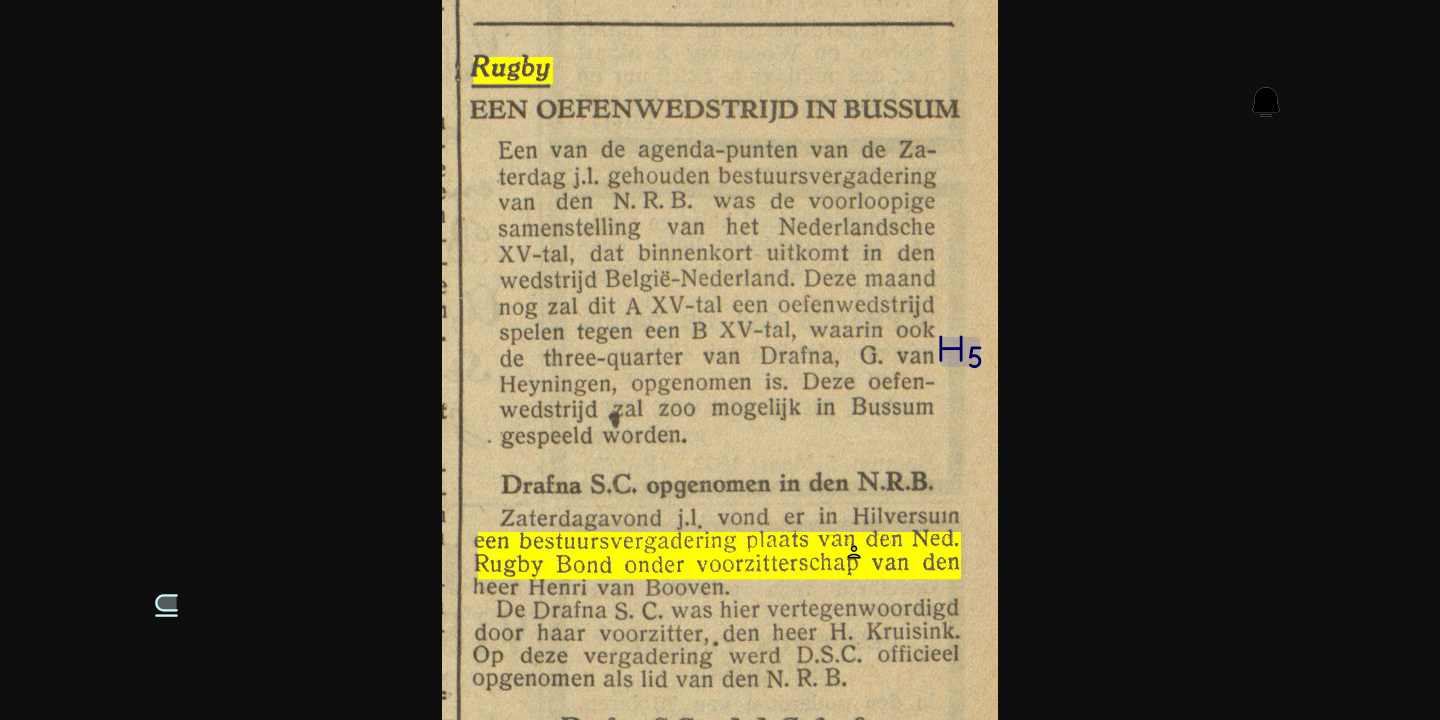  What do you see at coordinates (958, 351) in the screenshot?
I see `format text as heading level 5` at bounding box center [958, 351].